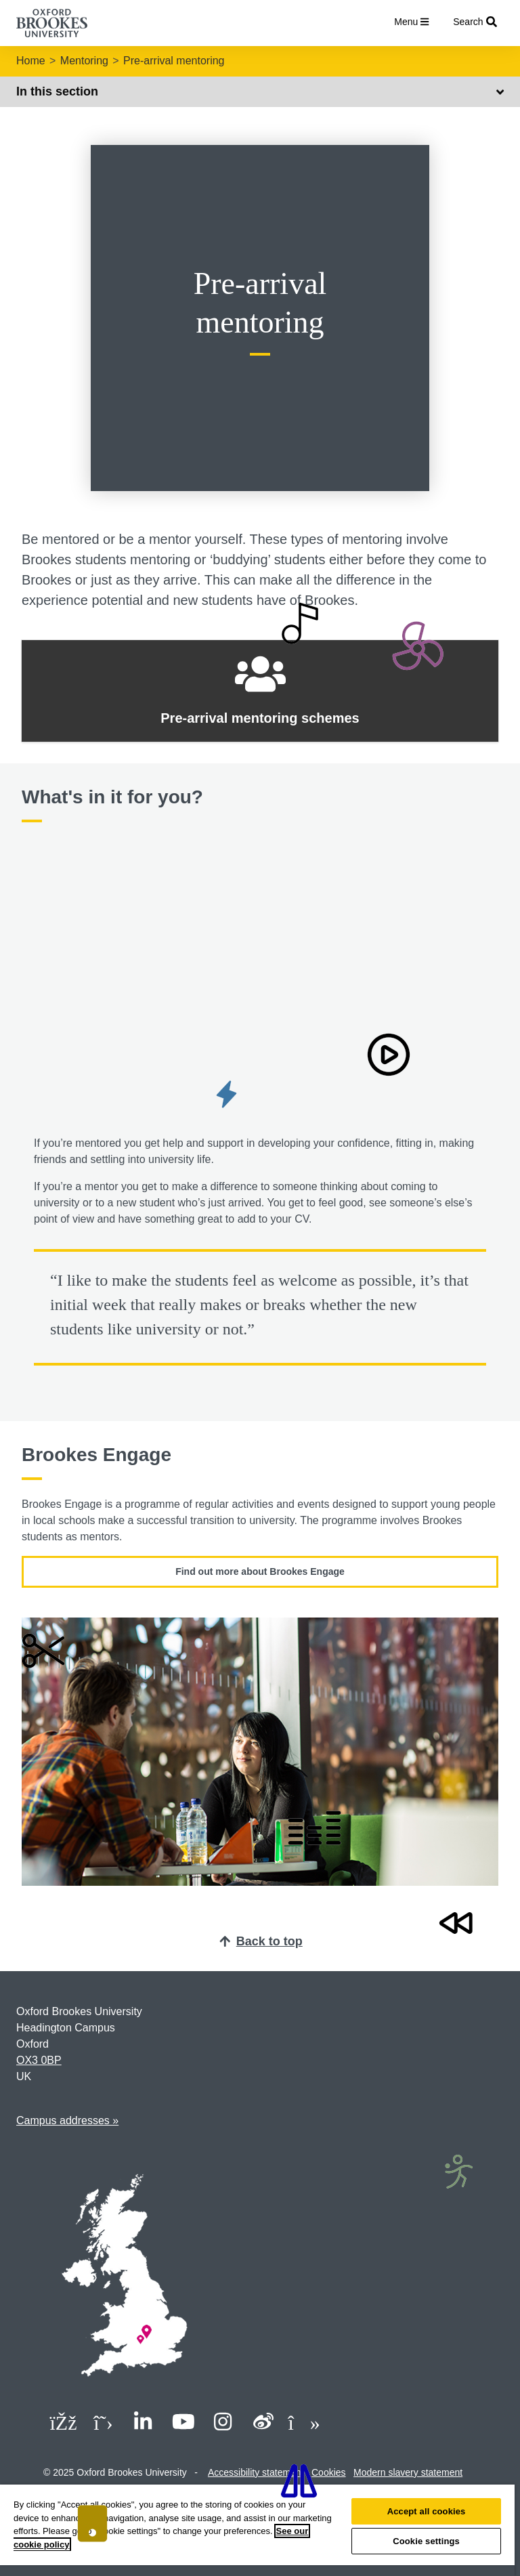 This screenshot has width=520, height=2576. What do you see at coordinates (417, 648) in the screenshot?
I see `adjust fan or ventilation settings` at bounding box center [417, 648].